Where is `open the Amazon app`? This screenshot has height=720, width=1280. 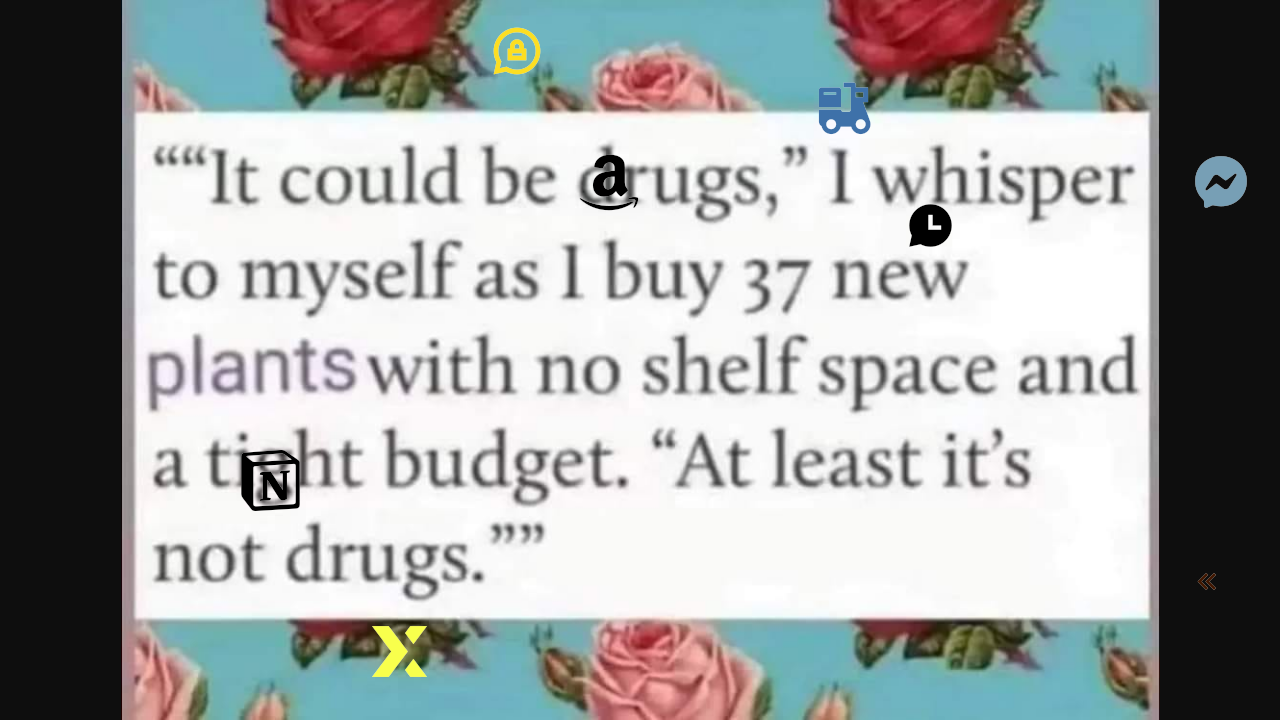
open the Amazon app is located at coordinates (609, 181).